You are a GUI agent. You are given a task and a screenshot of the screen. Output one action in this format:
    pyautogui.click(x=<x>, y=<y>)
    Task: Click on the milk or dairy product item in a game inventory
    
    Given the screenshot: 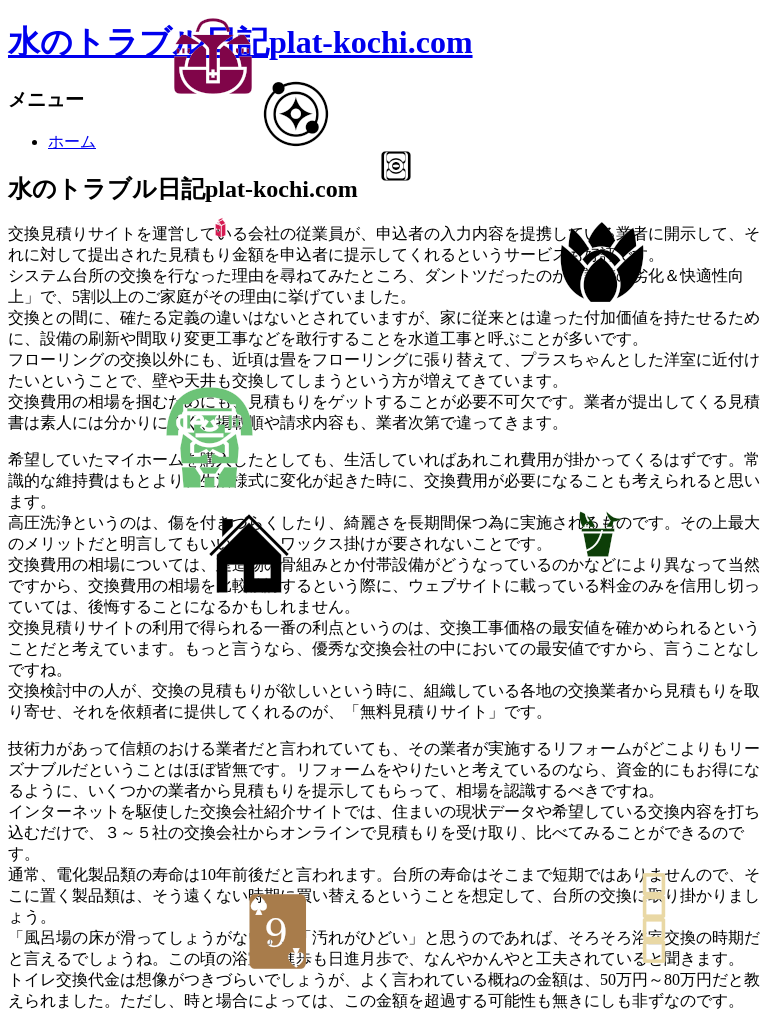 What is the action you would take?
    pyautogui.click(x=220, y=227)
    